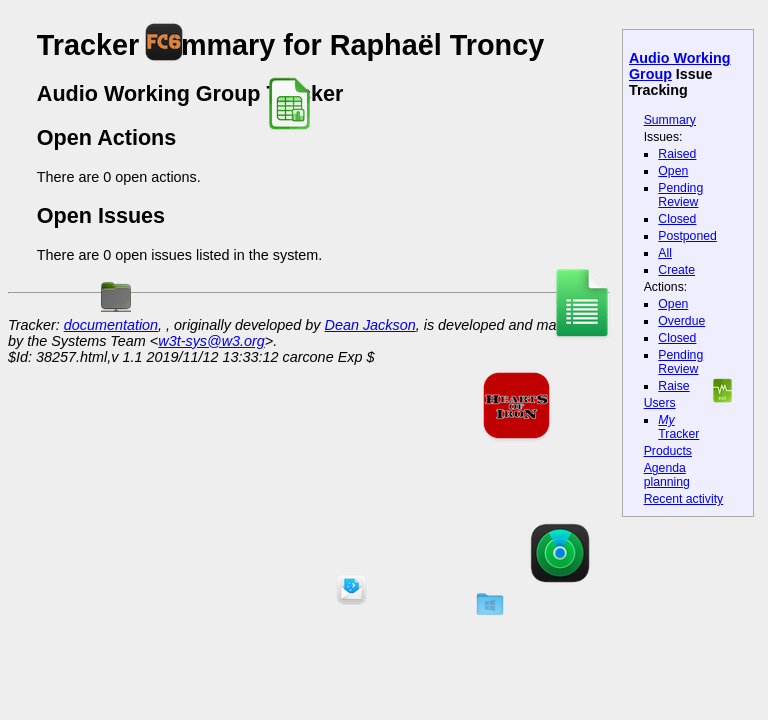 Image resolution: width=768 pixels, height=720 pixels. What do you see at coordinates (516, 405) in the screenshot?
I see `launch Hearts of Iron game` at bounding box center [516, 405].